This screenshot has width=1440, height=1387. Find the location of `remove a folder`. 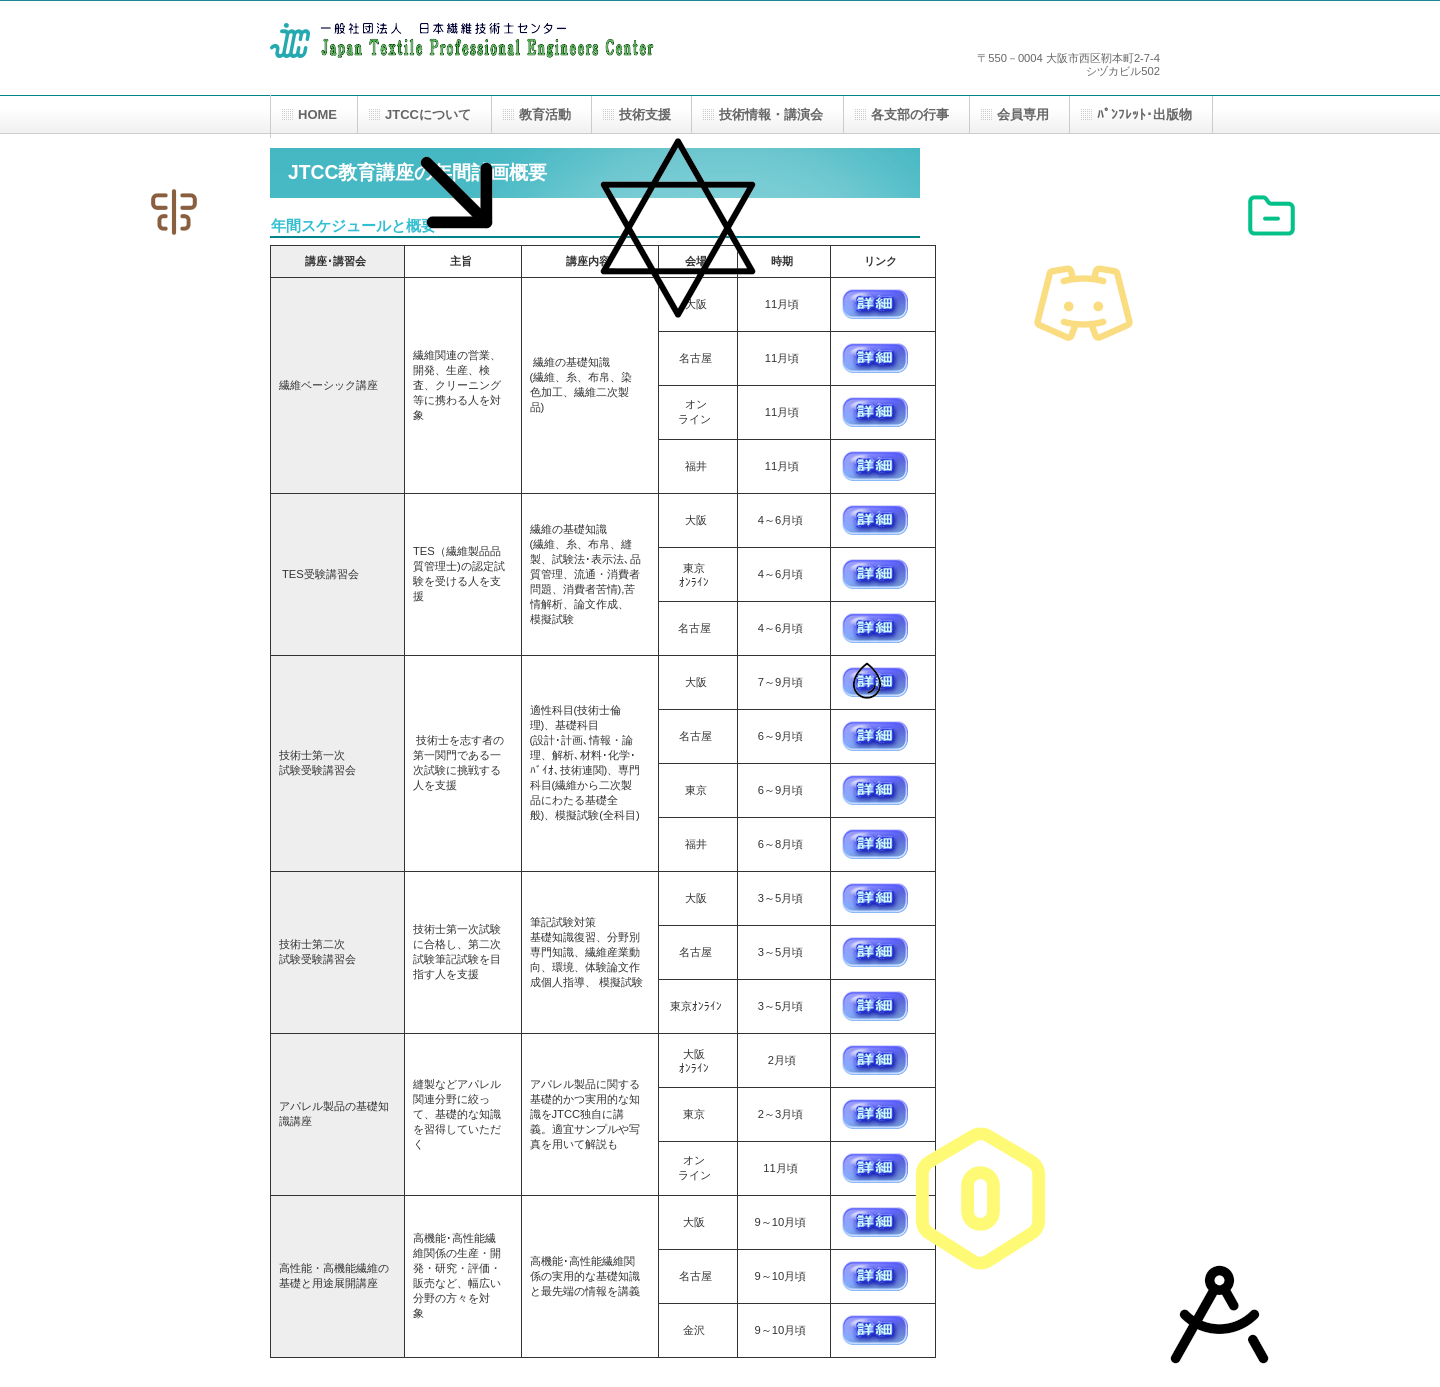

remove a folder is located at coordinates (1271, 216).